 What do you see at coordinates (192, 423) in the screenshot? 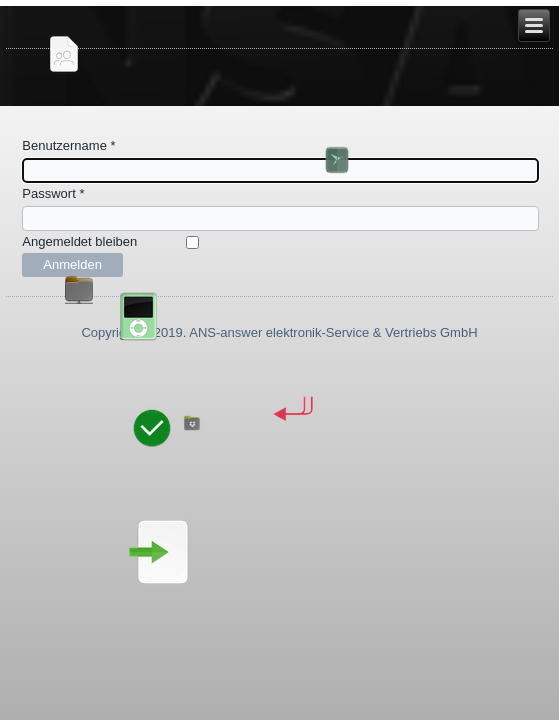
I see `open your dropbox folder` at bounding box center [192, 423].